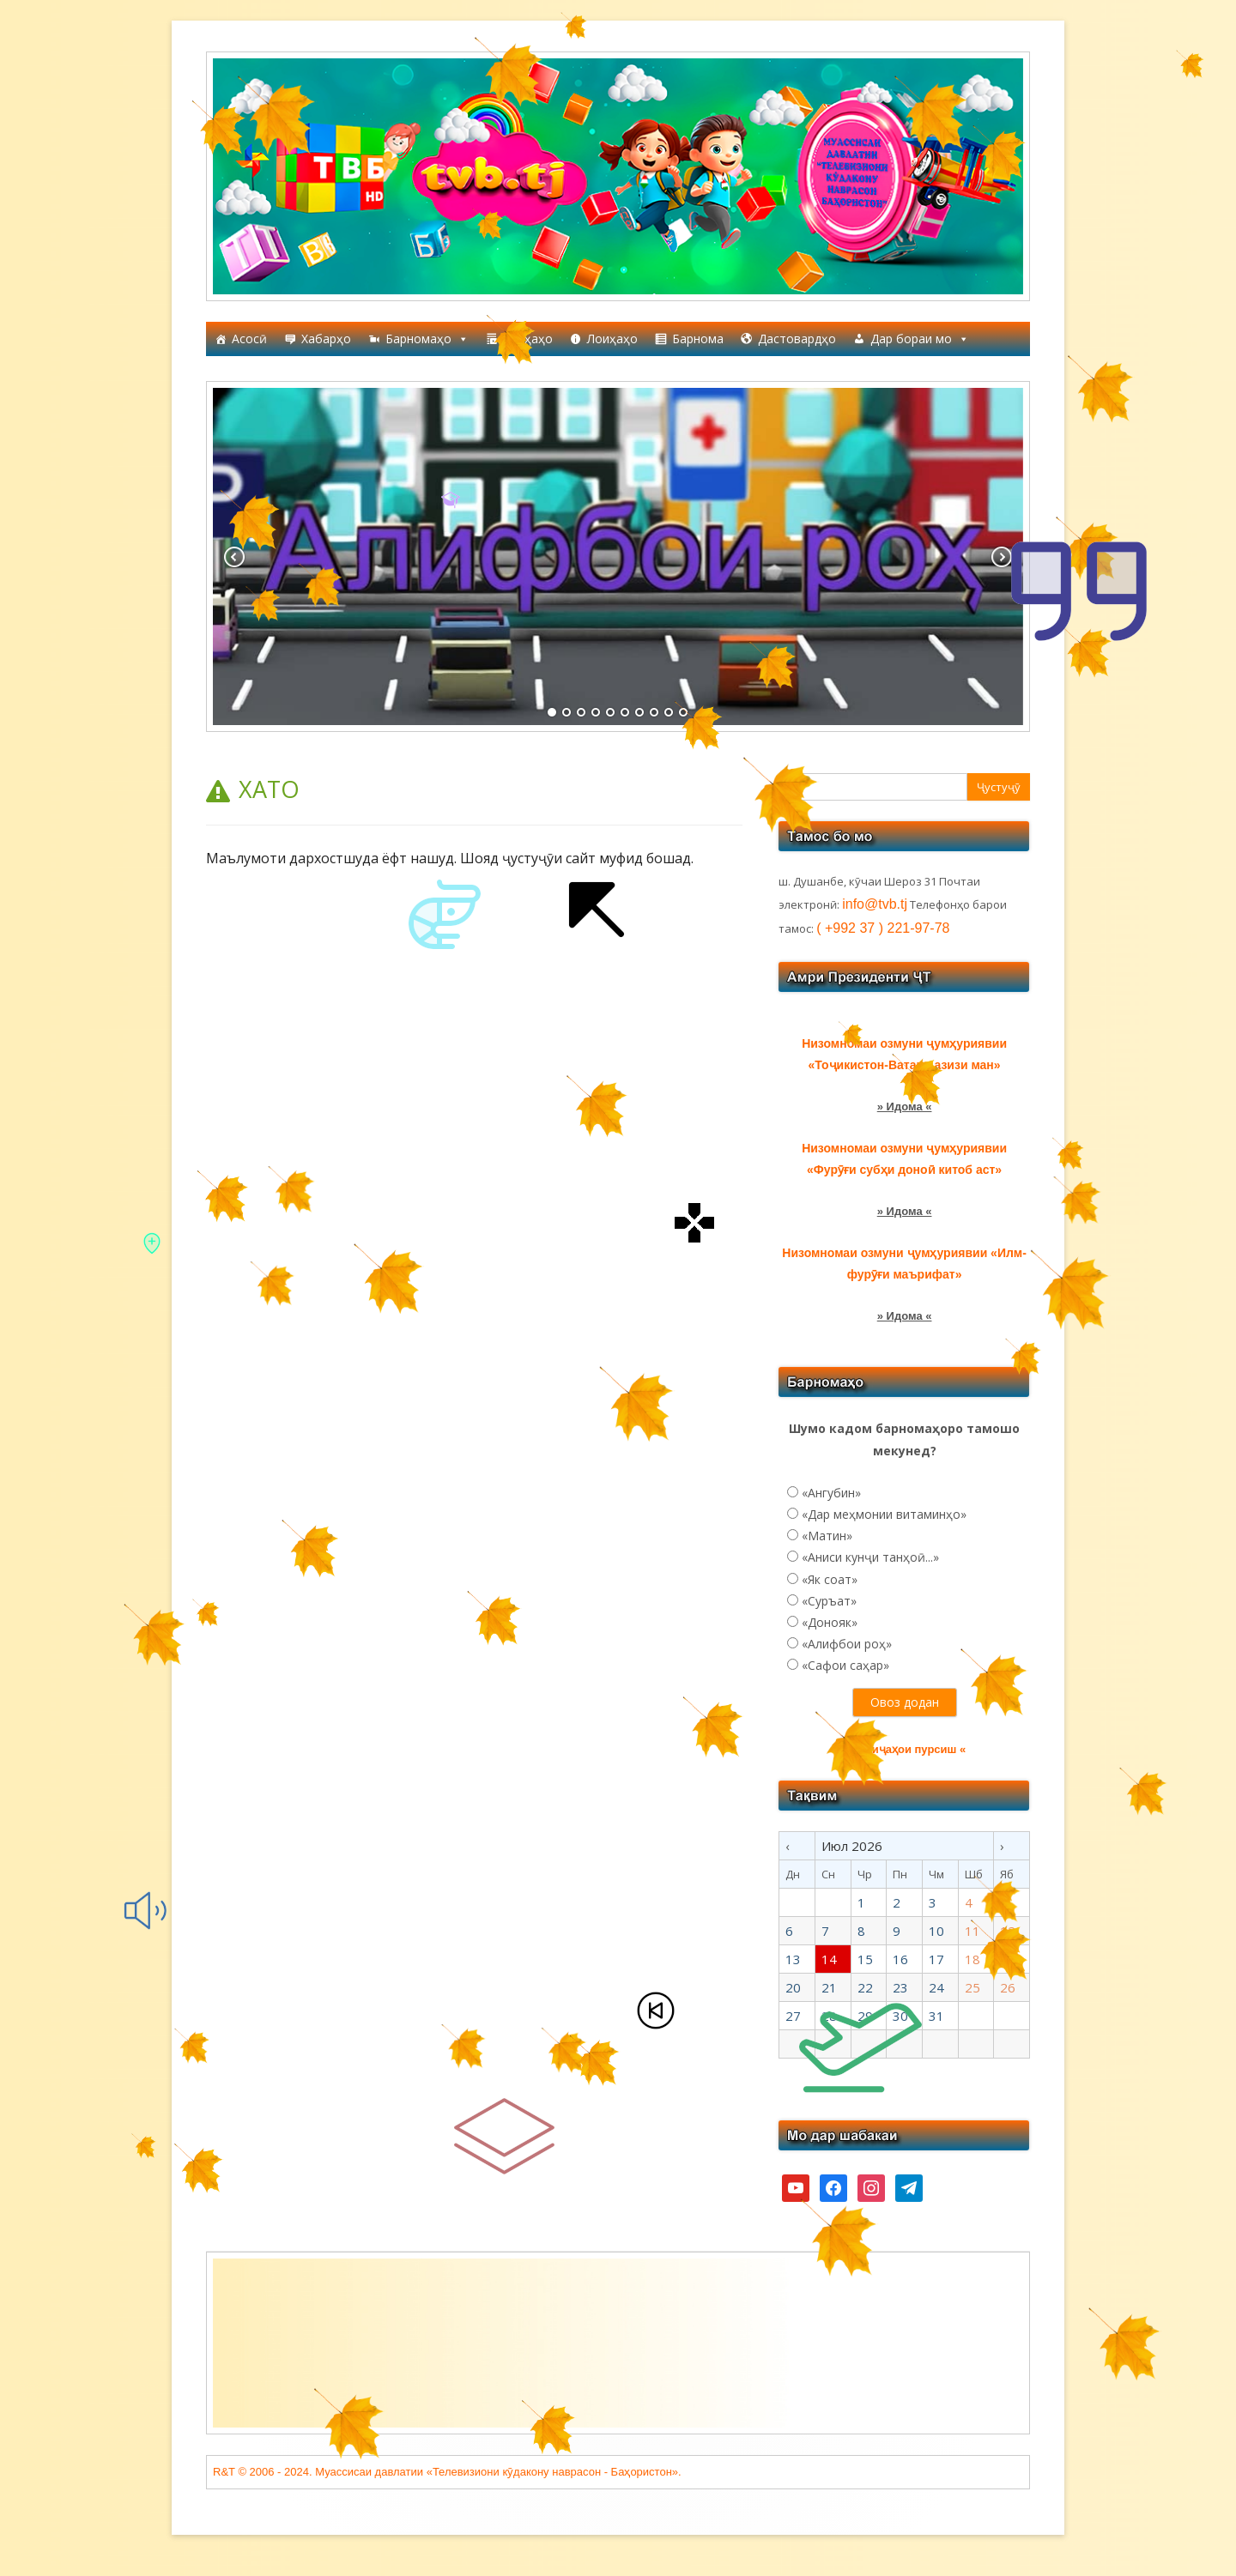  What do you see at coordinates (504, 2138) in the screenshot?
I see `view layers or stacked content` at bounding box center [504, 2138].